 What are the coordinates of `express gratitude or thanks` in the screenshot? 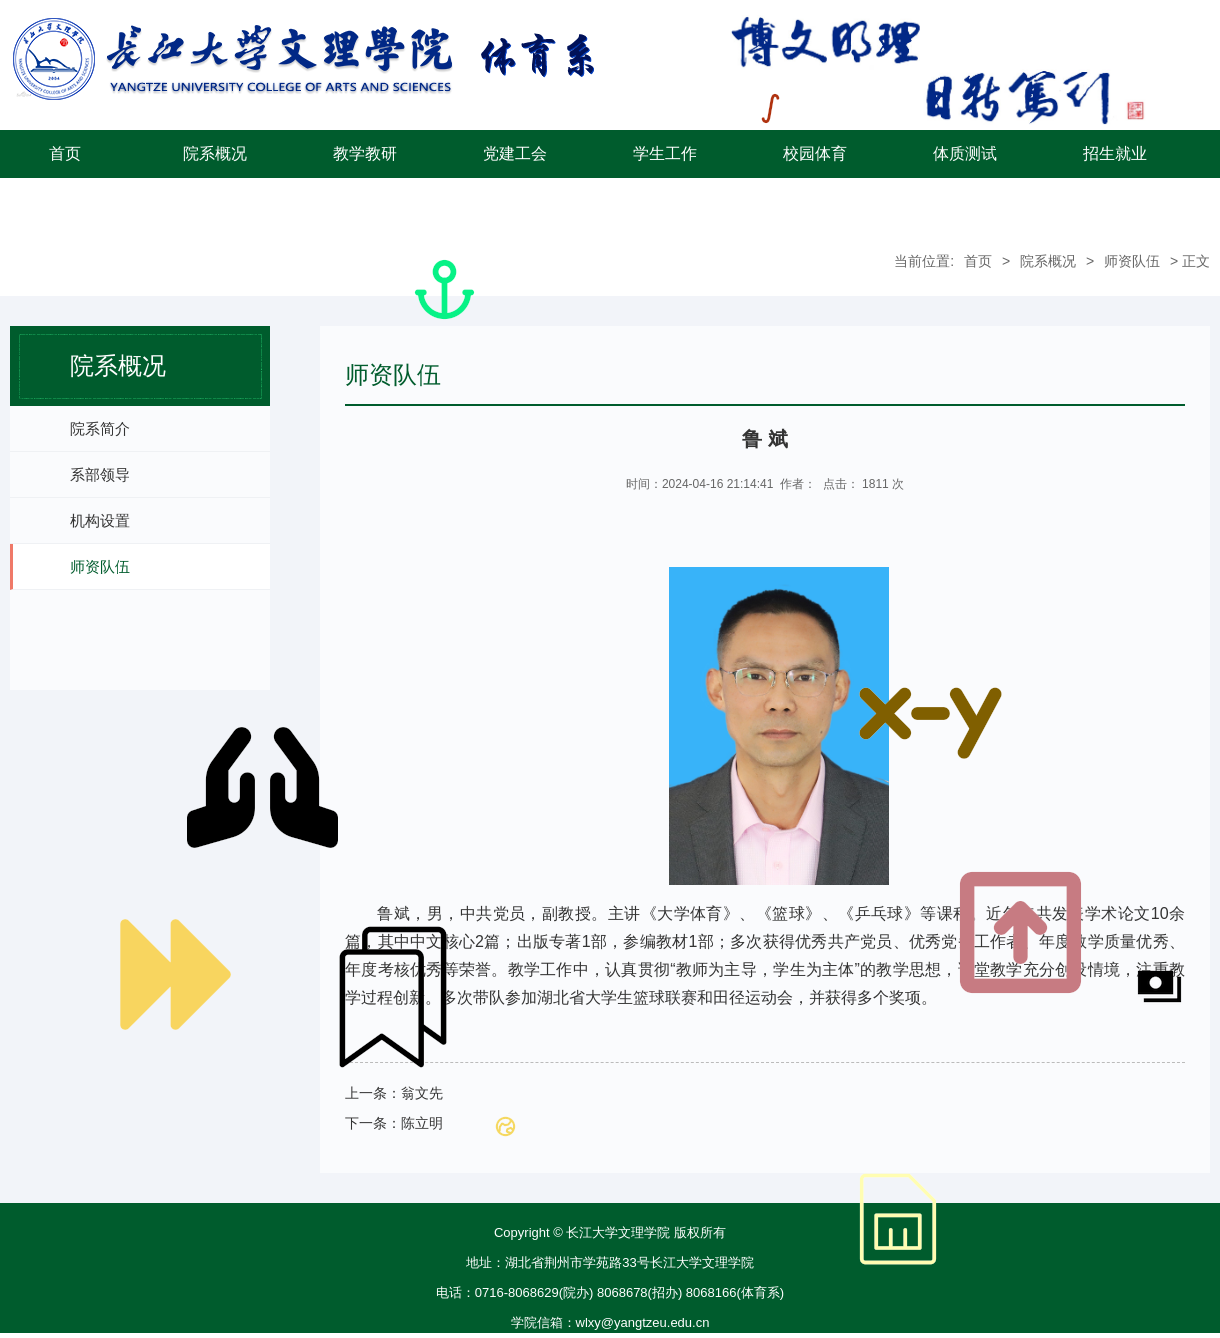 It's located at (262, 787).